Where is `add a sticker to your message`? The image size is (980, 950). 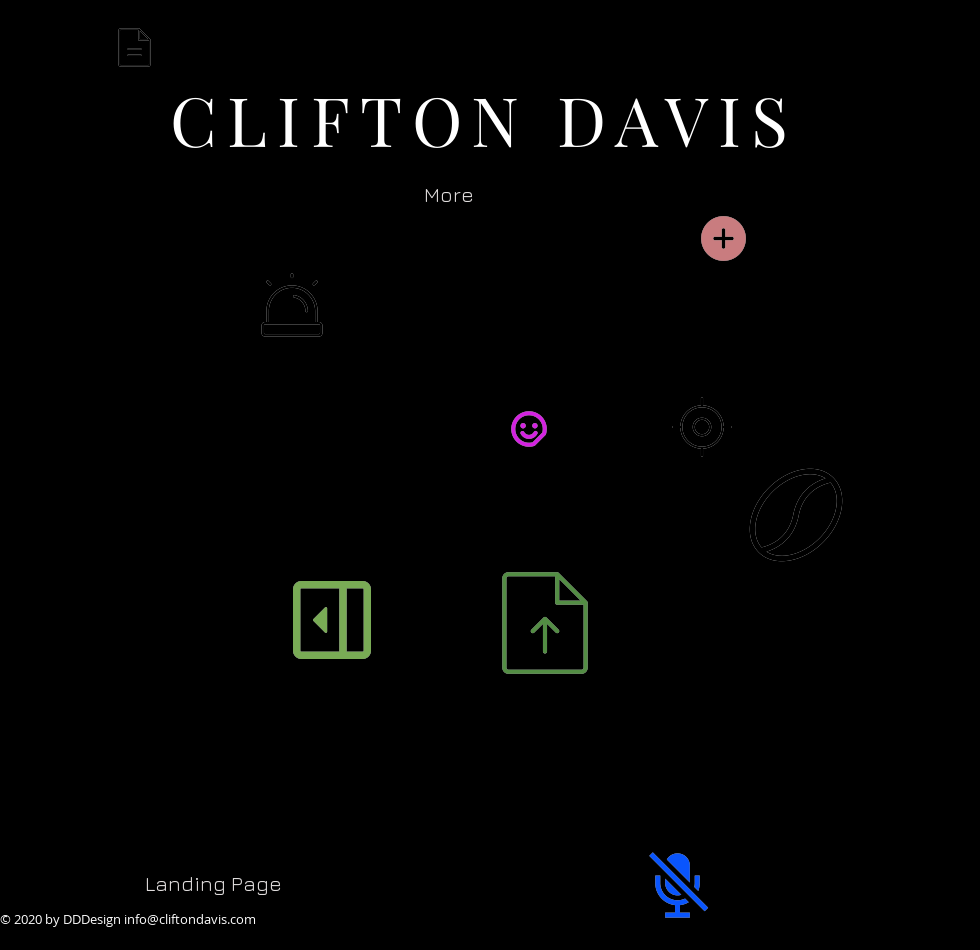 add a sticker to your message is located at coordinates (529, 429).